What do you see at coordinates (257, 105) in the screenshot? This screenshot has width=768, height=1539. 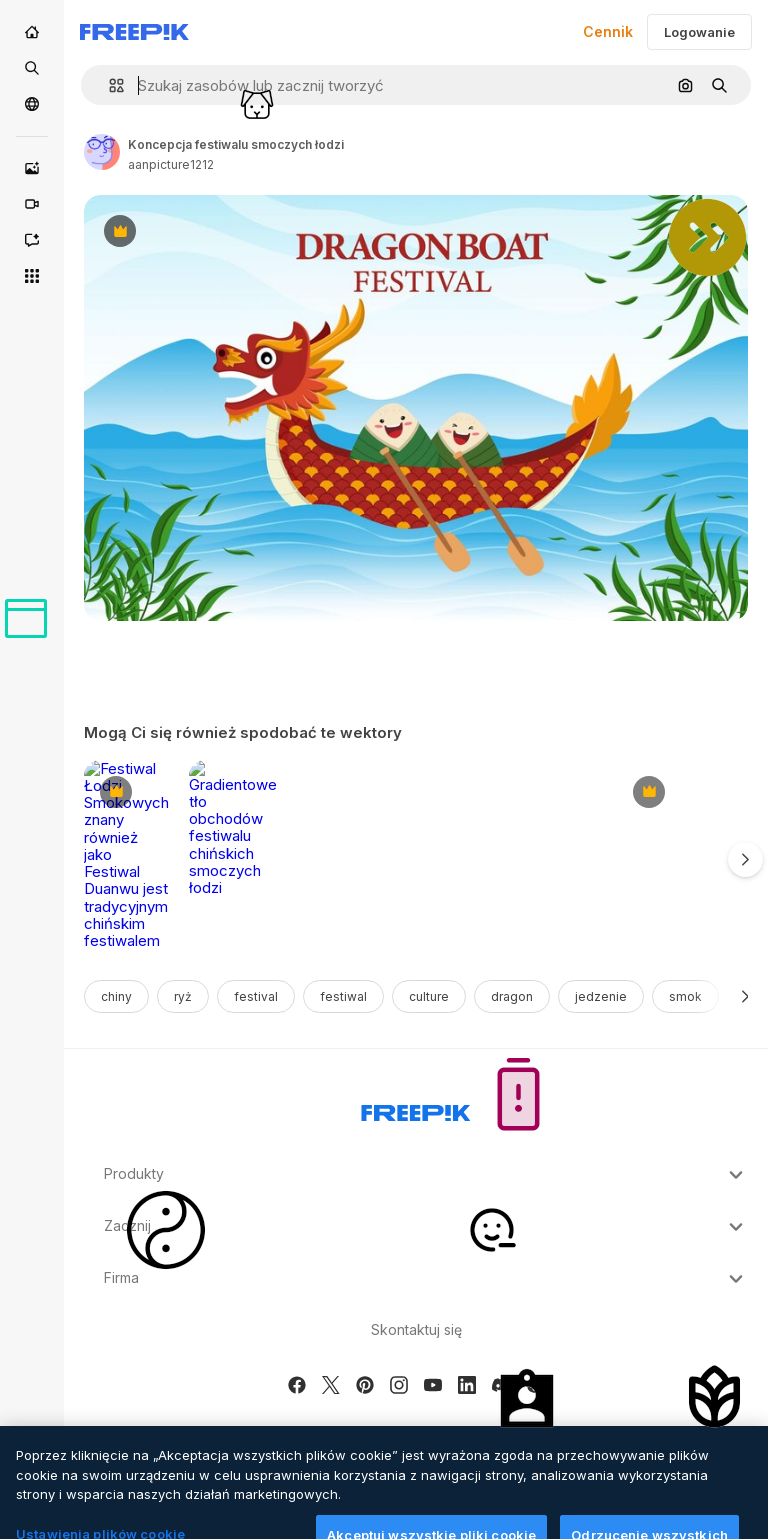 I see `browse pet-related content or services` at bounding box center [257, 105].